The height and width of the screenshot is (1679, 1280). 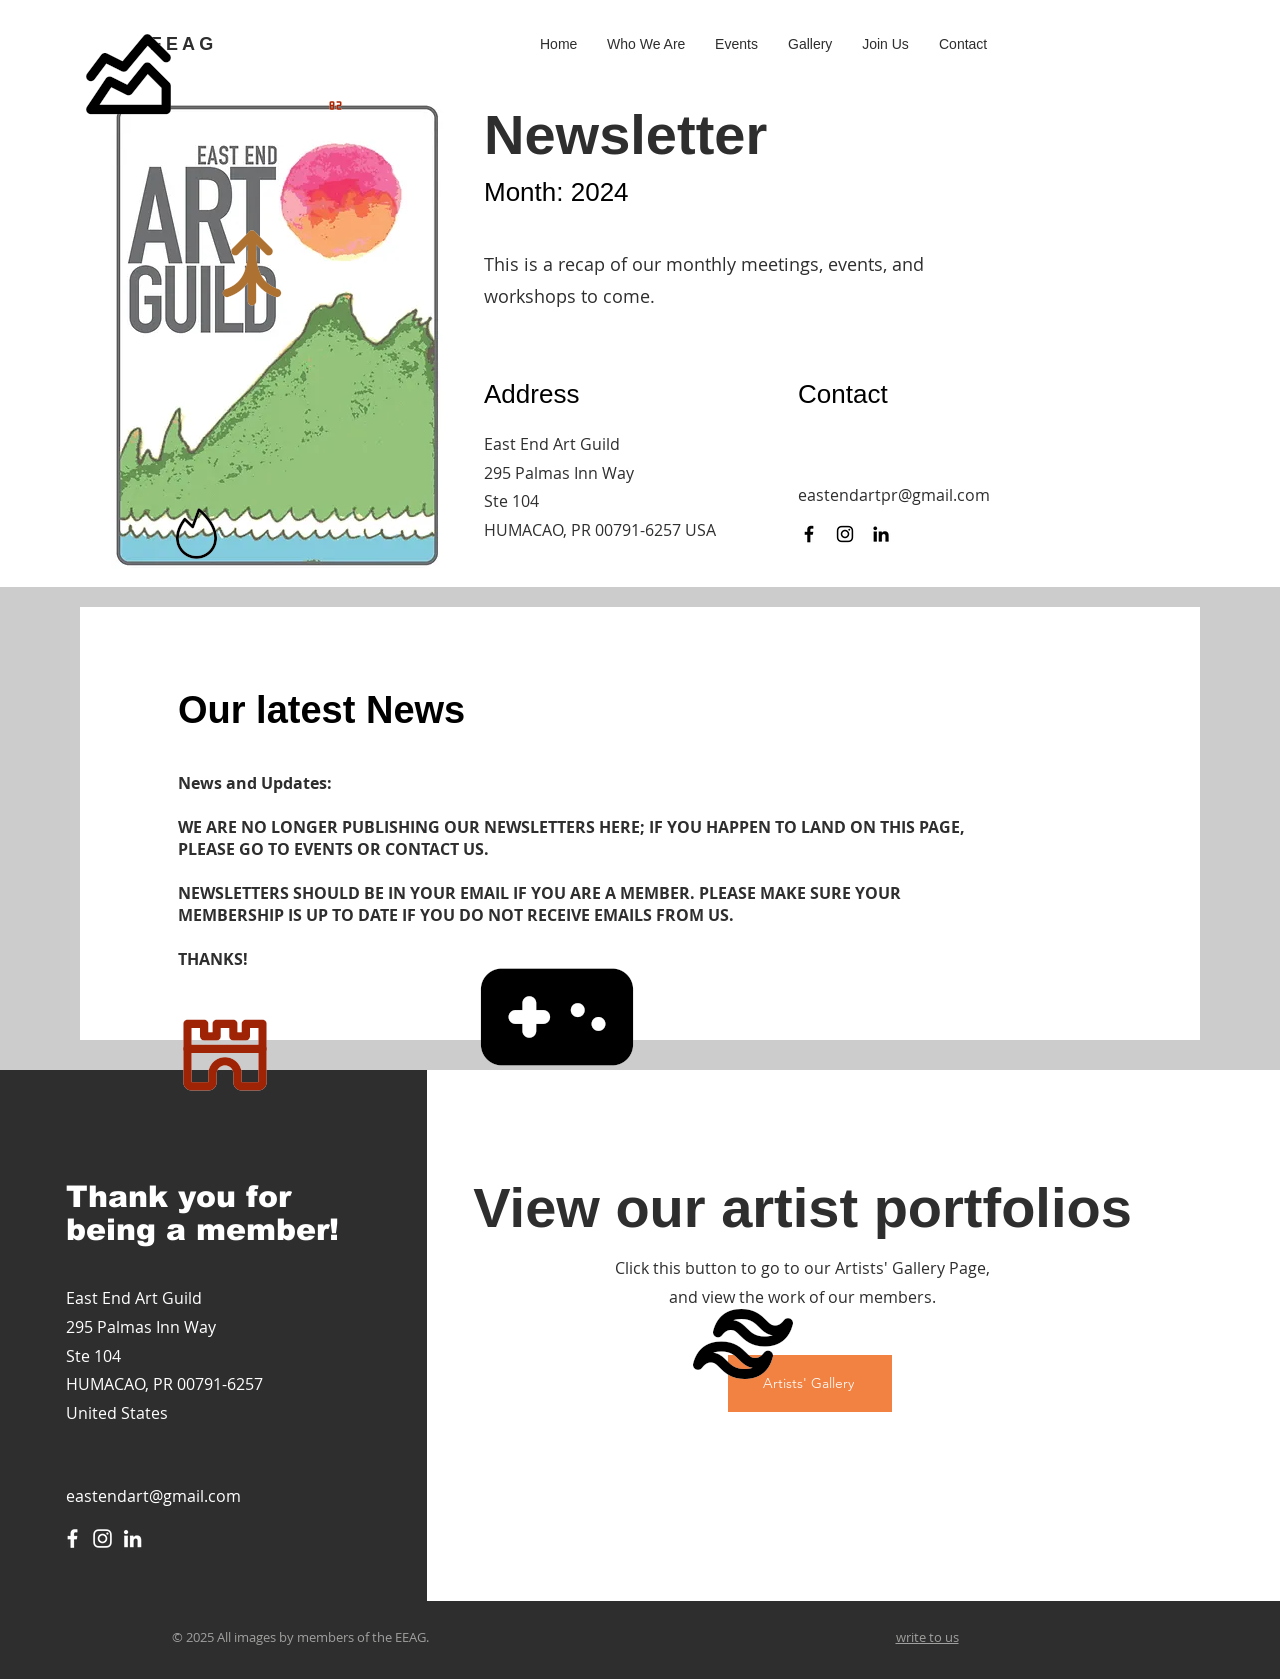 What do you see at coordinates (225, 1053) in the screenshot?
I see `access castle or fortress-themed content` at bounding box center [225, 1053].